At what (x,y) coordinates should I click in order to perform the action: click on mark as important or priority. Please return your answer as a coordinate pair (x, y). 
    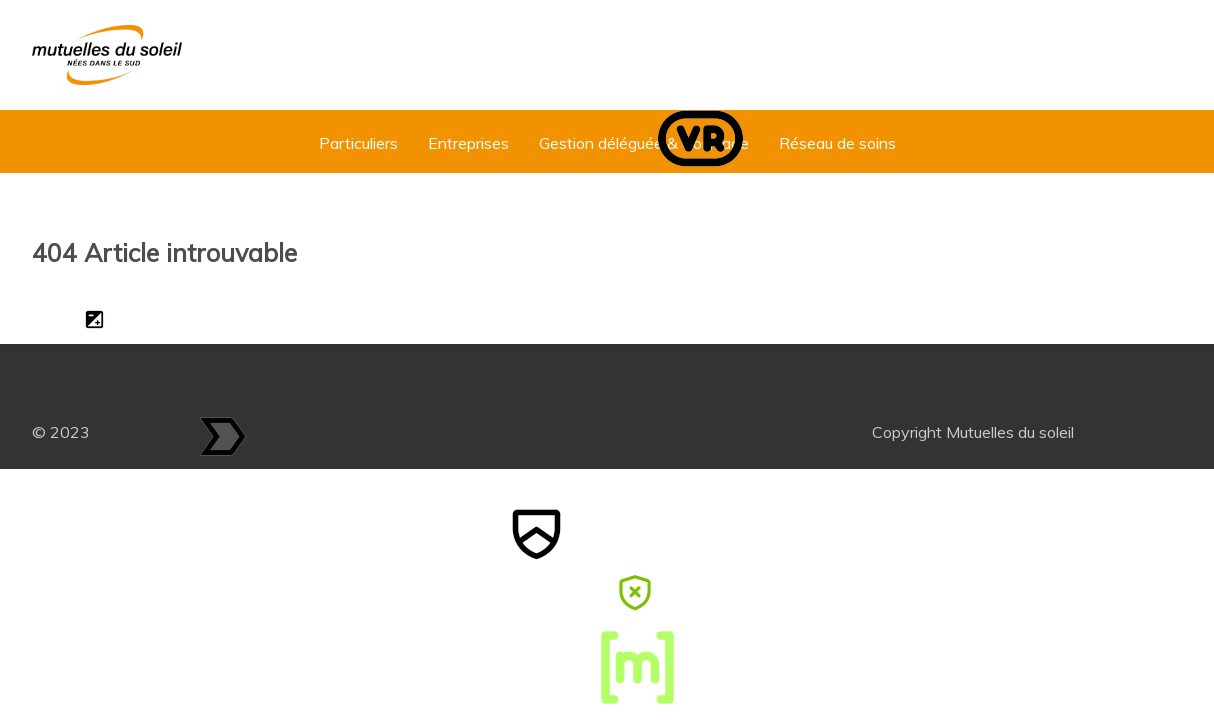
    Looking at the image, I should click on (221, 436).